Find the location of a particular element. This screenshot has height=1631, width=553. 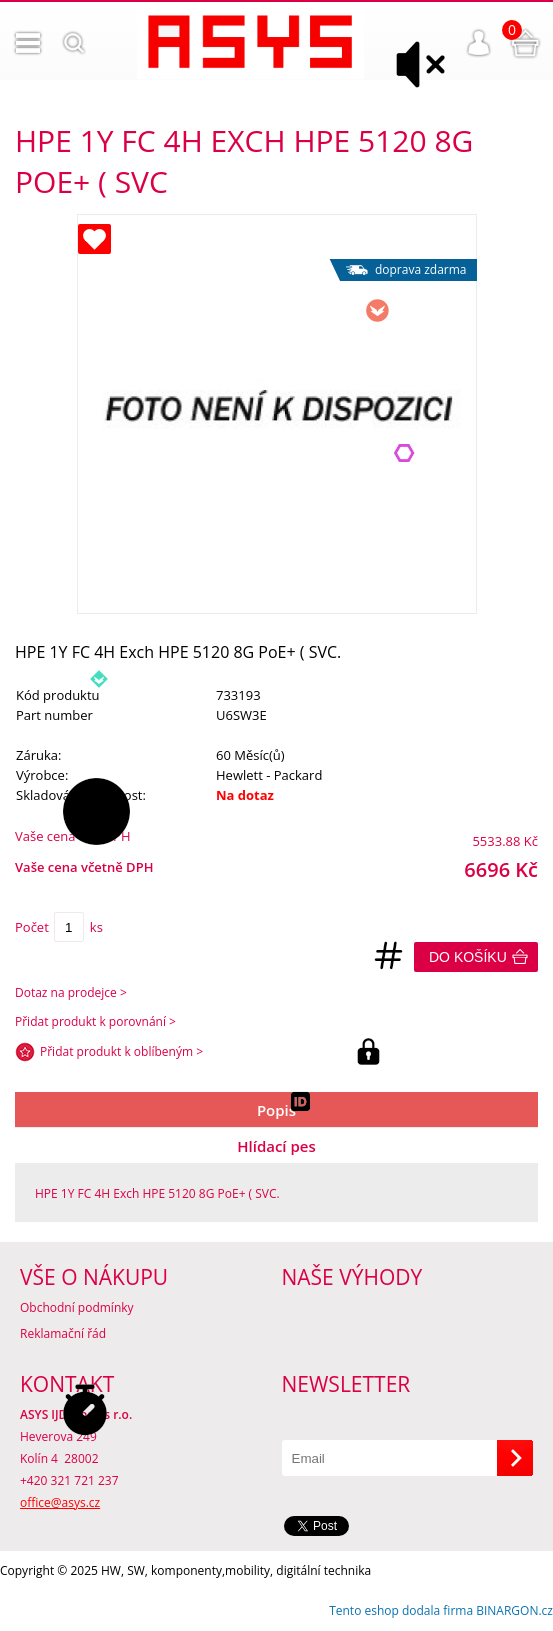

unverified data breakpoint in debug mode is located at coordinates (405, 453).